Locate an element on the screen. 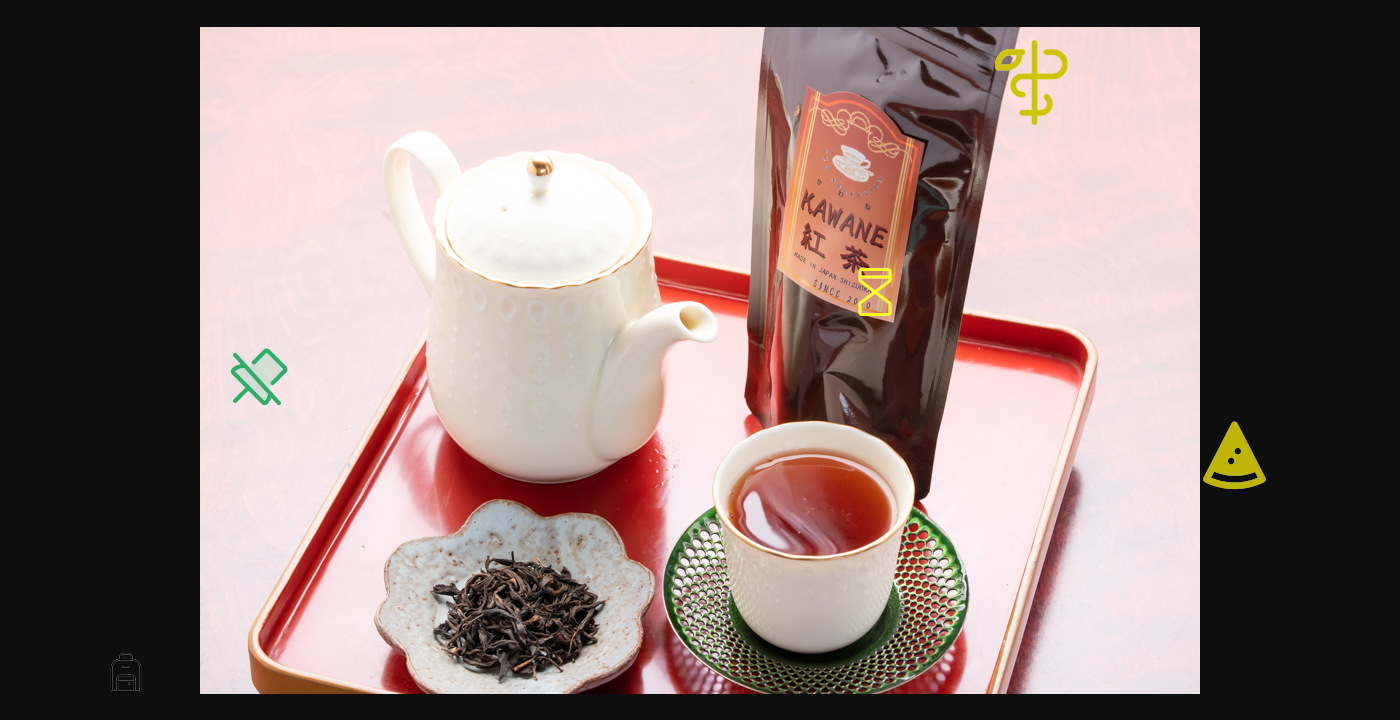  order pizza or food delivery is located at coordinates (1234, 454).